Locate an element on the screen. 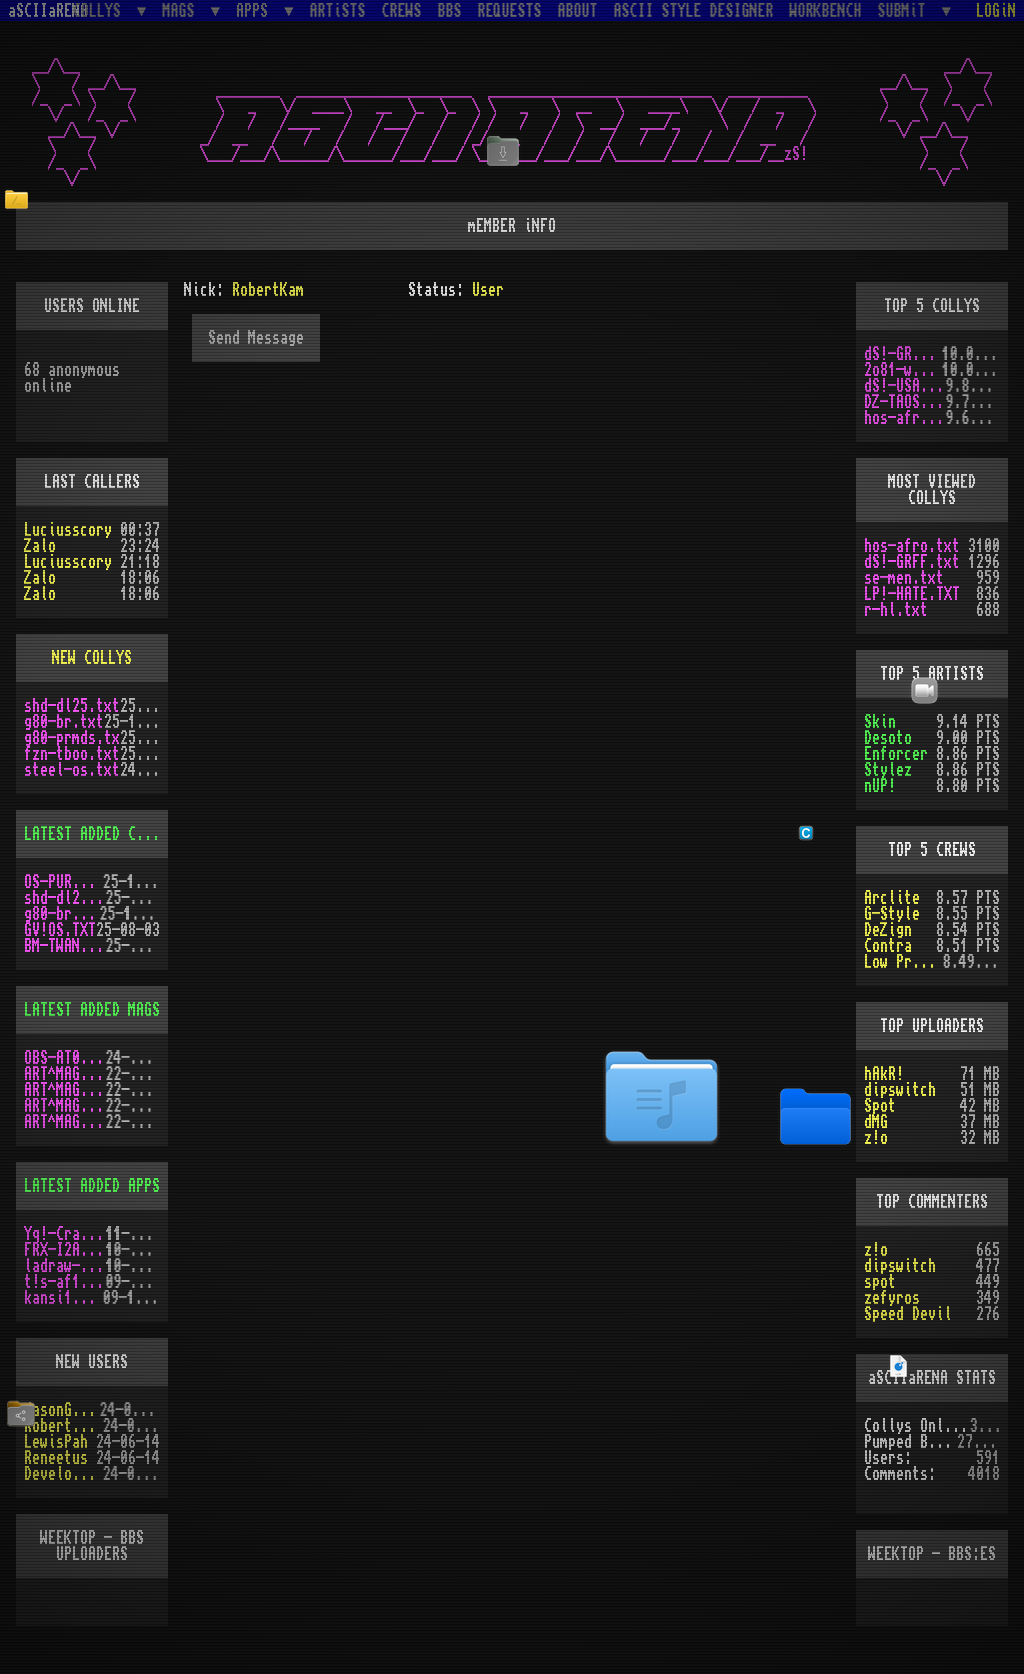 The height and width of the screenshot is (1674, 1024). a lua script or source code file is located at coordinates (898, 1366).